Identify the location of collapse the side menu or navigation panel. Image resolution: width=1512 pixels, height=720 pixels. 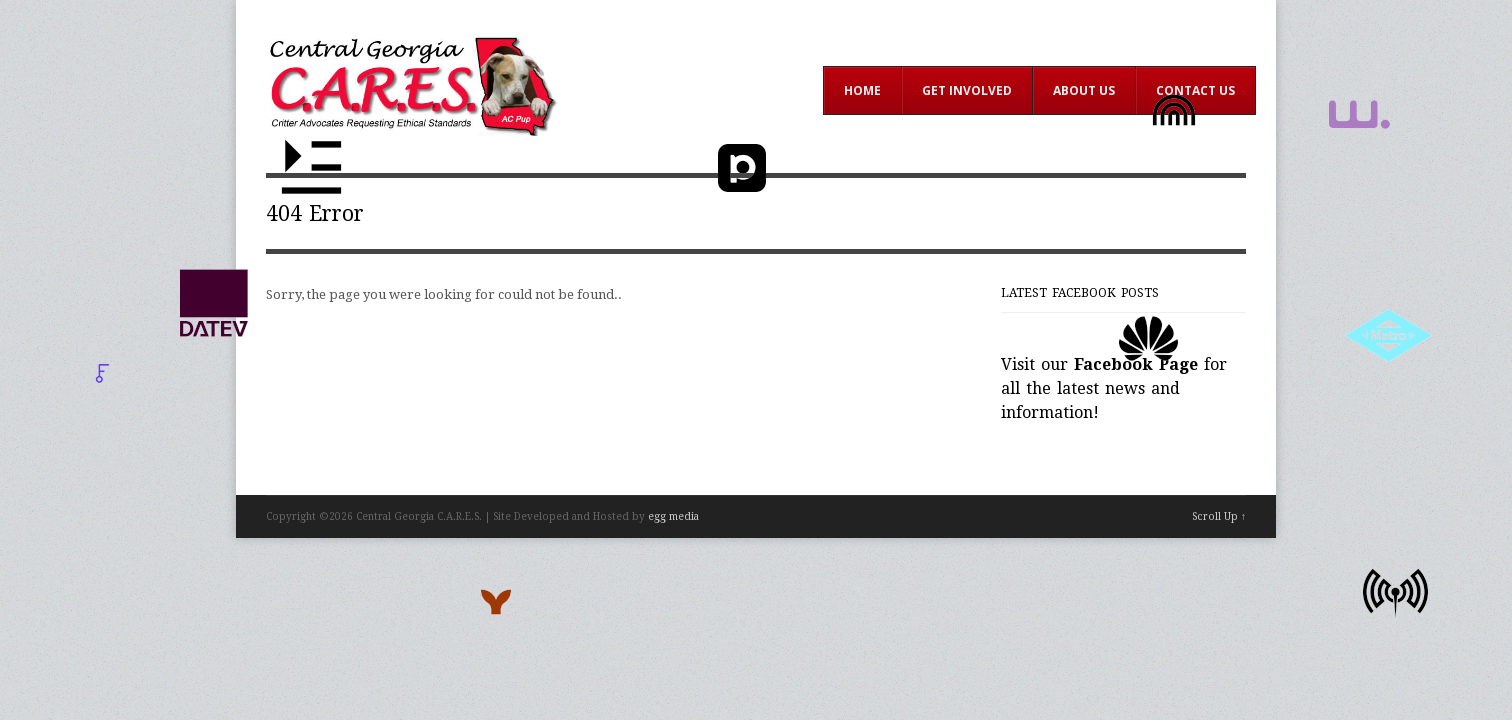
(311, 167).